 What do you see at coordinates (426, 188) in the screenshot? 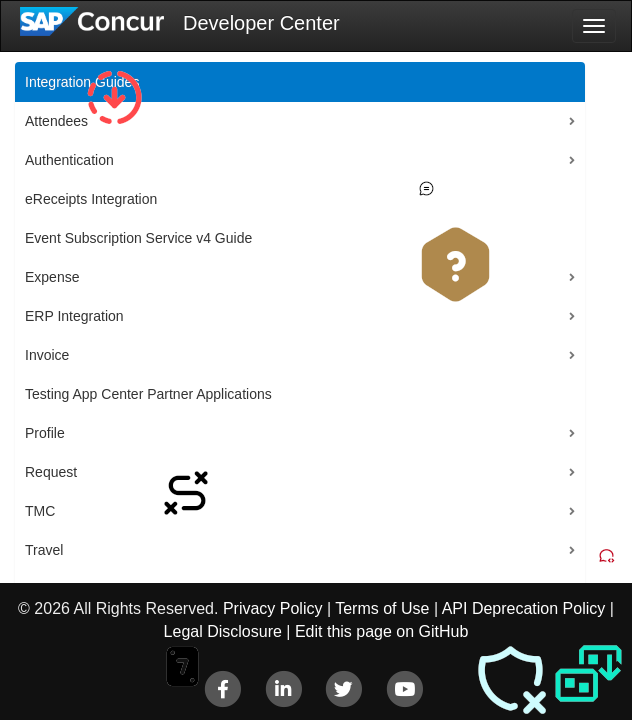
I see `open chat or messaging` at bounding box center [426, 188].